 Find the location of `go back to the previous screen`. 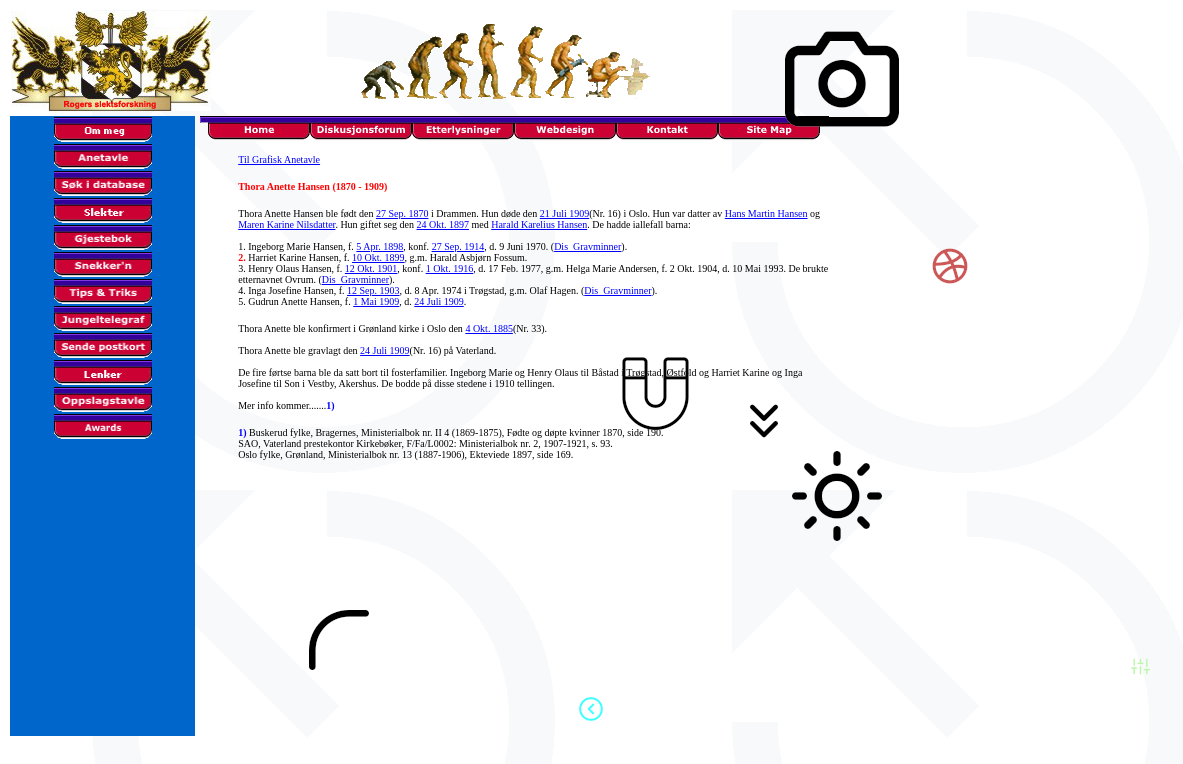

go back to the previous screen is located at coordinates (591, 709).